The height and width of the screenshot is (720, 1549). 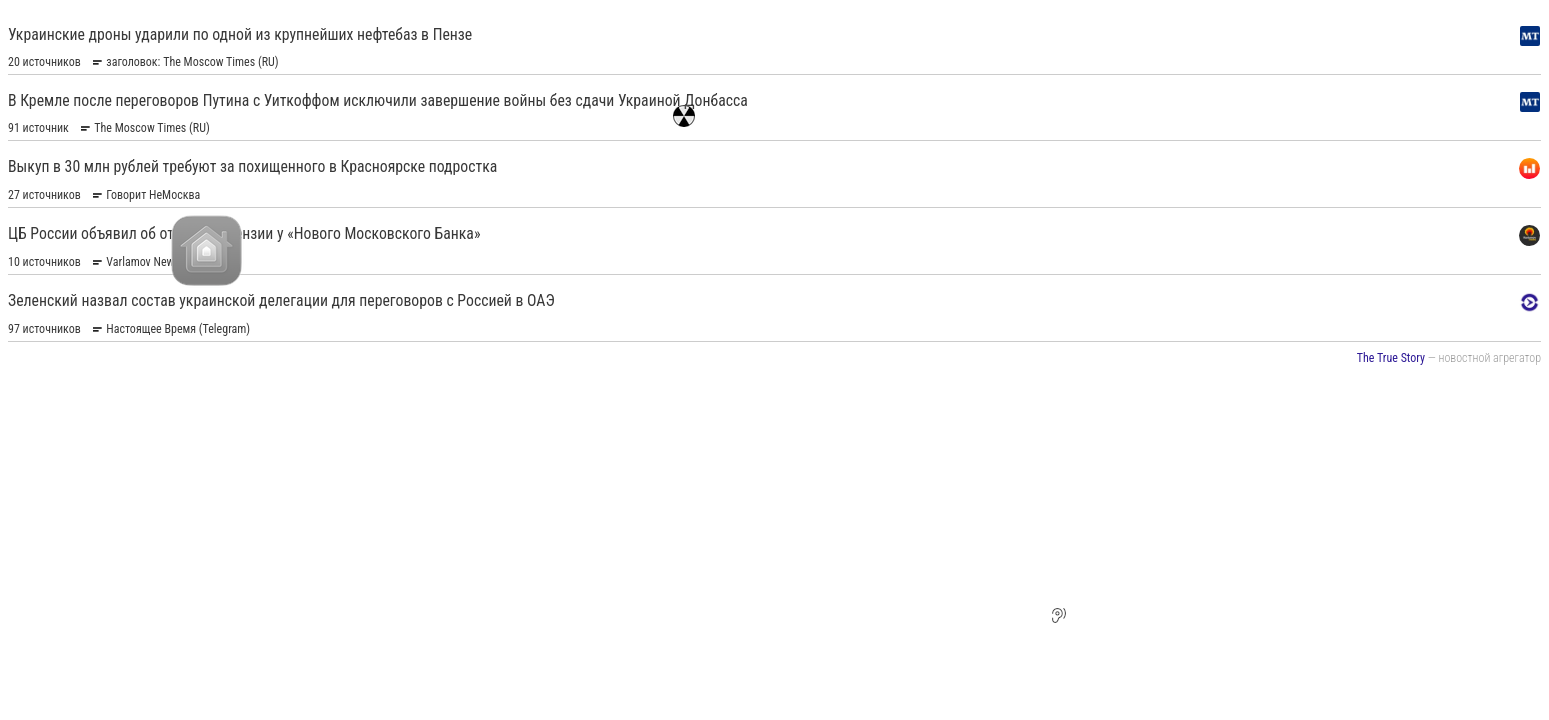 I want to click on access hearing accessibility settings, so click(x=1058, y=615).